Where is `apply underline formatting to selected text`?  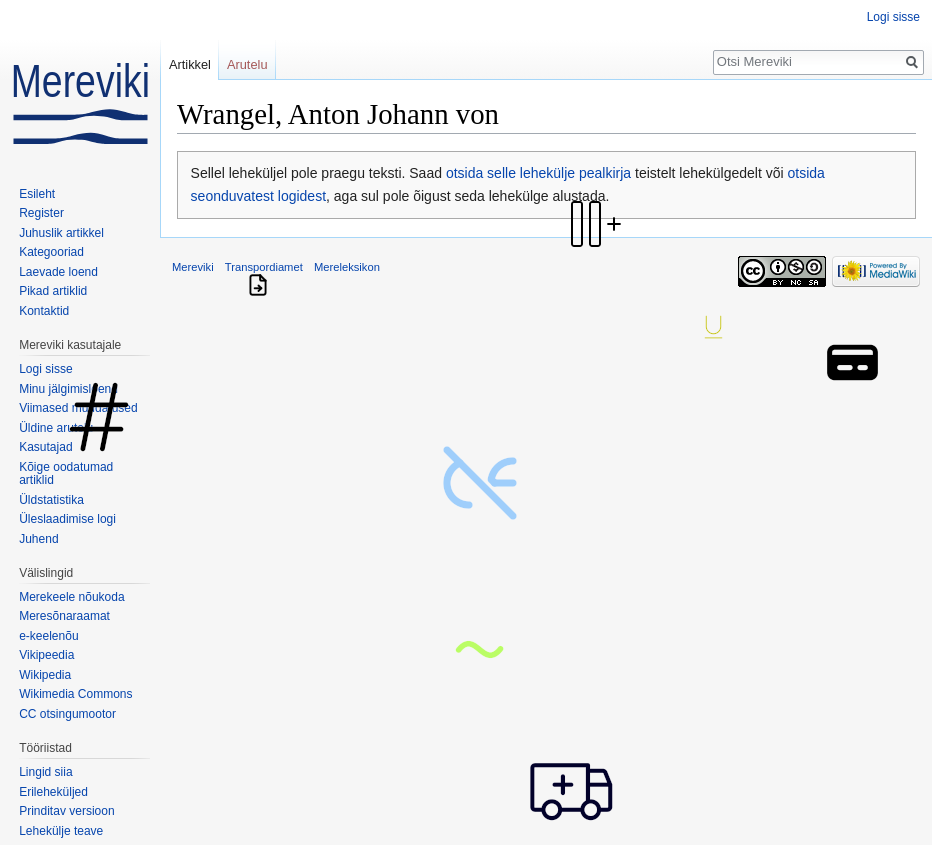 apply underline formatting to selected text is located at coordinates (713, 325).